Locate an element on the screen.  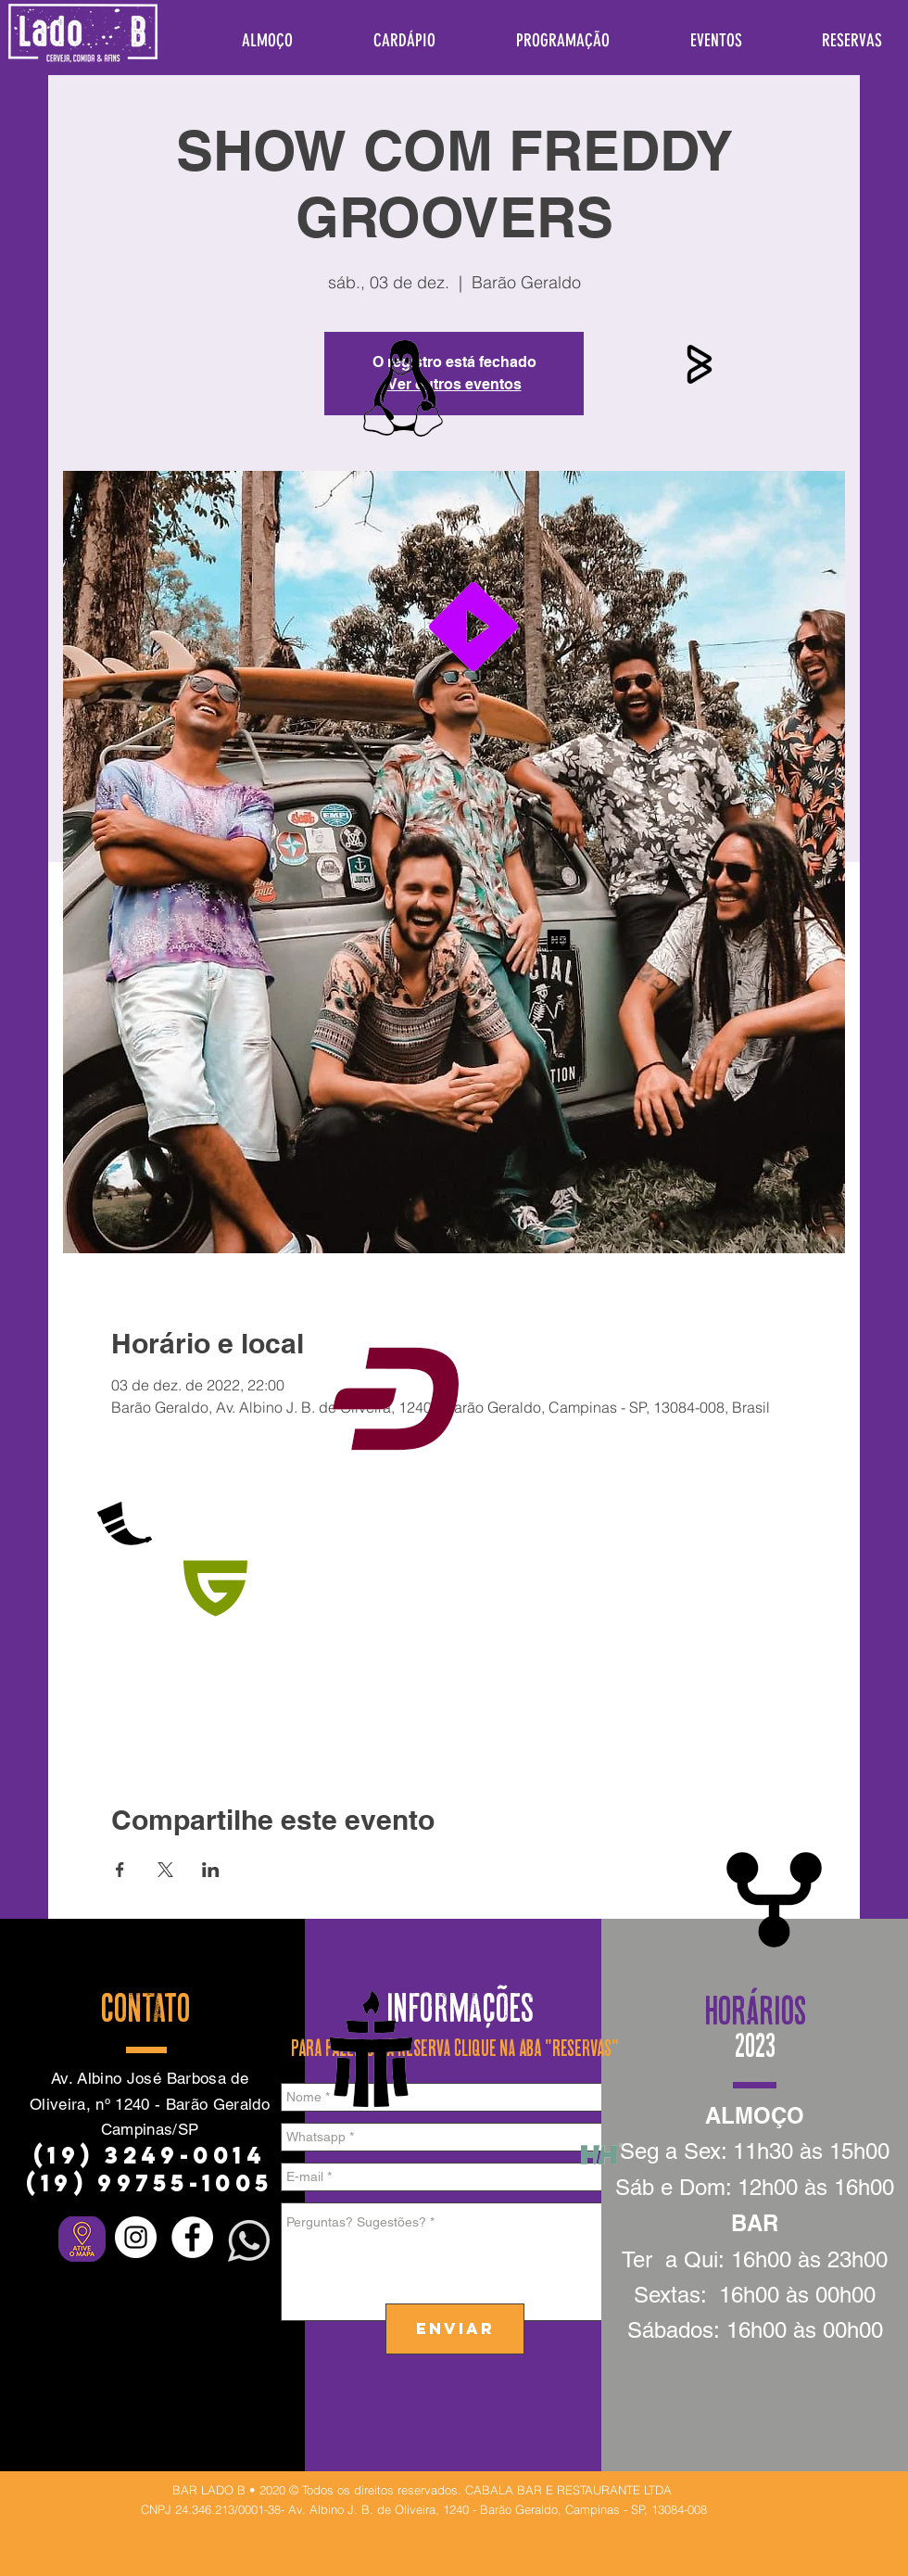
linux operating system logo is located at coordinates (403, 388).